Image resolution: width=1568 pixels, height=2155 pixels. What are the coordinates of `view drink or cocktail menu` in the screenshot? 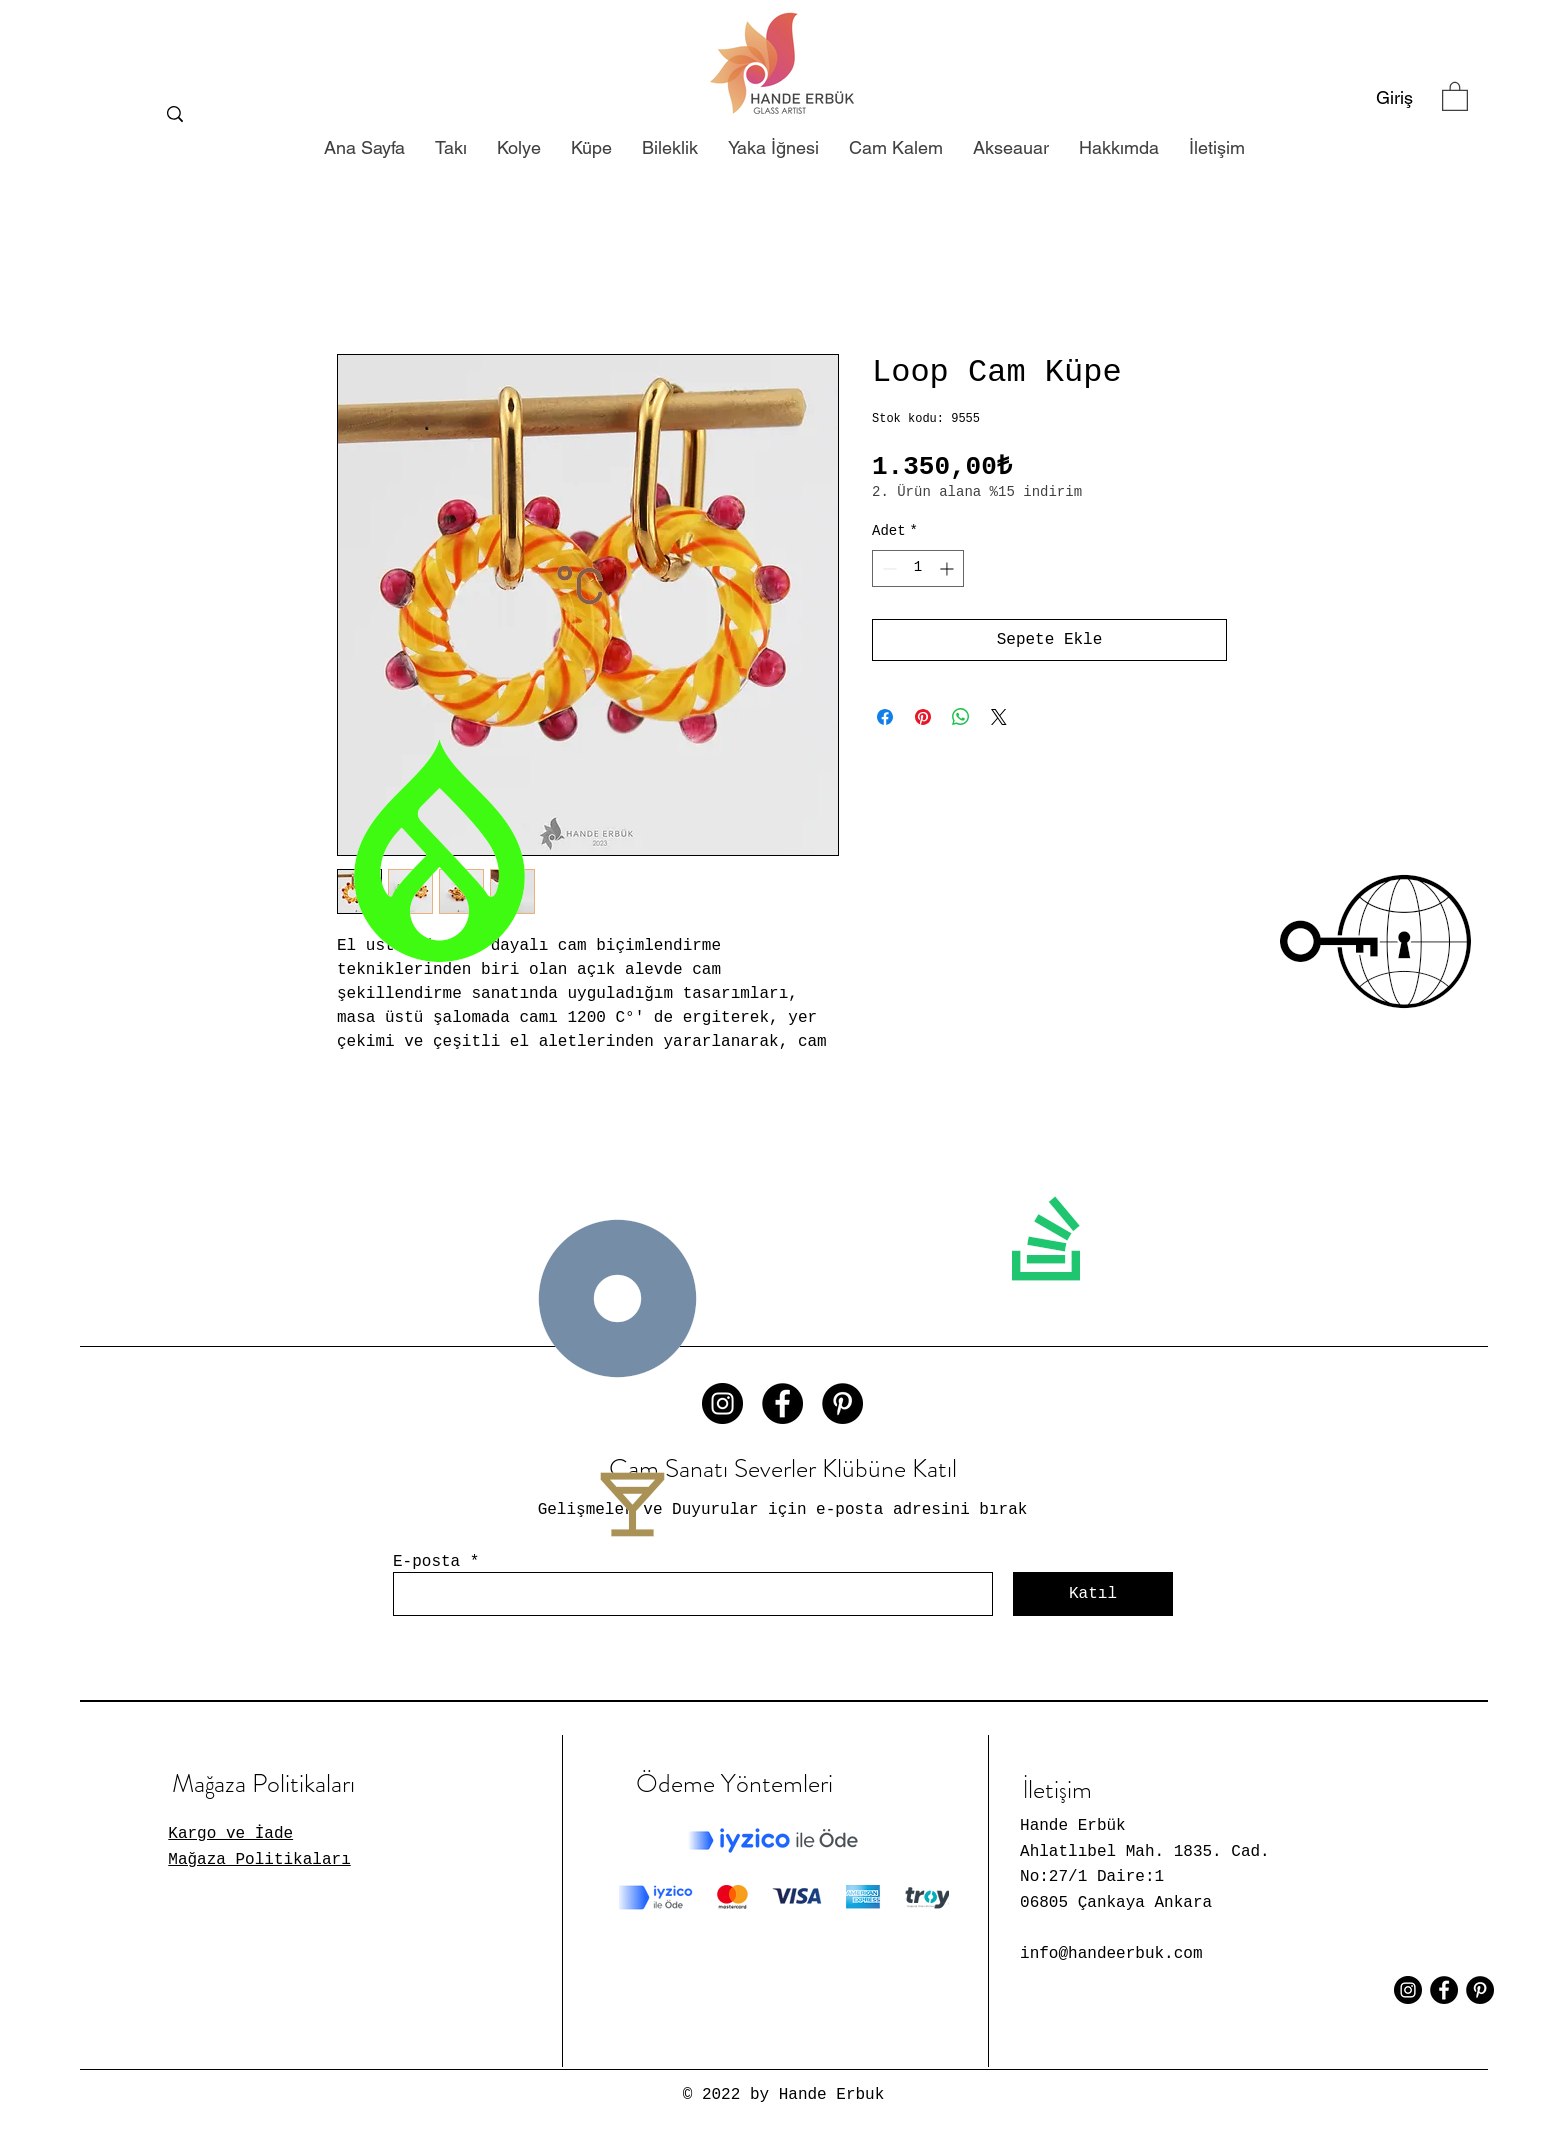 It's located at (632, 1504).